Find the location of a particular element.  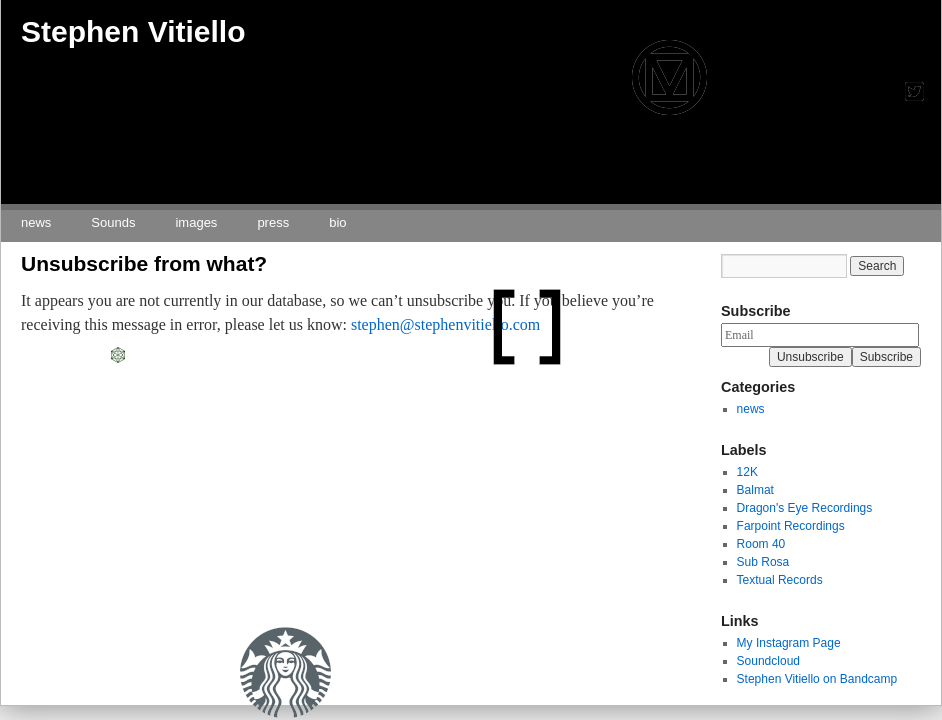

material design brand logo is located at coordinates (669, 77).